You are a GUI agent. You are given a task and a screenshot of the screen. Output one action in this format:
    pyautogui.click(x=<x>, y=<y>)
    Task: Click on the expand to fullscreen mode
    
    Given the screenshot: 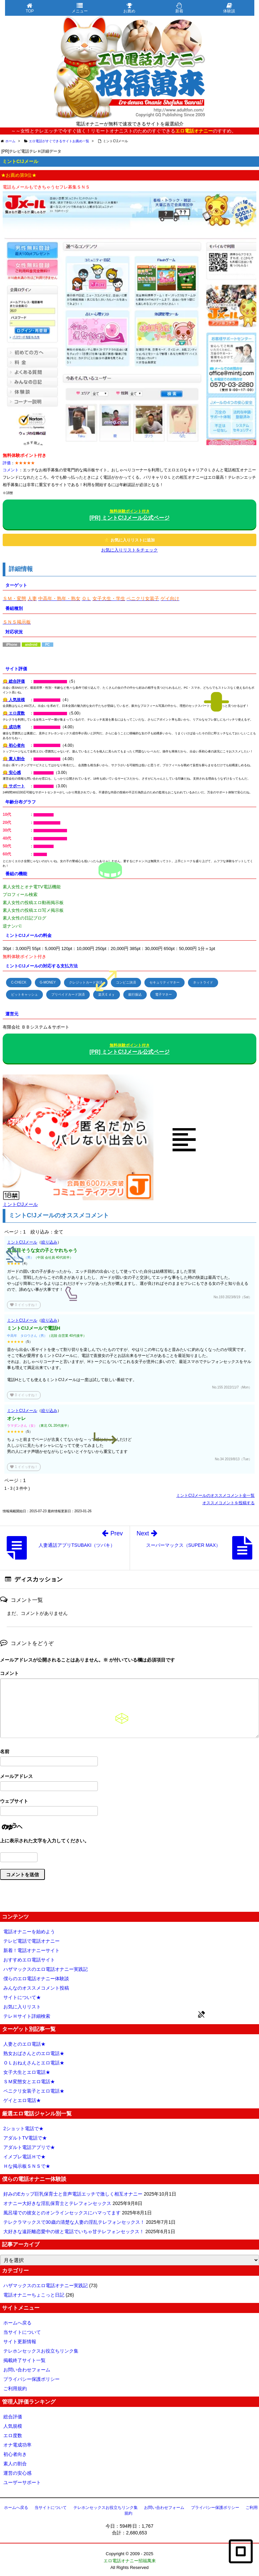 What is the action you would take?
    pyautogui.click(x=106, y=981)
    